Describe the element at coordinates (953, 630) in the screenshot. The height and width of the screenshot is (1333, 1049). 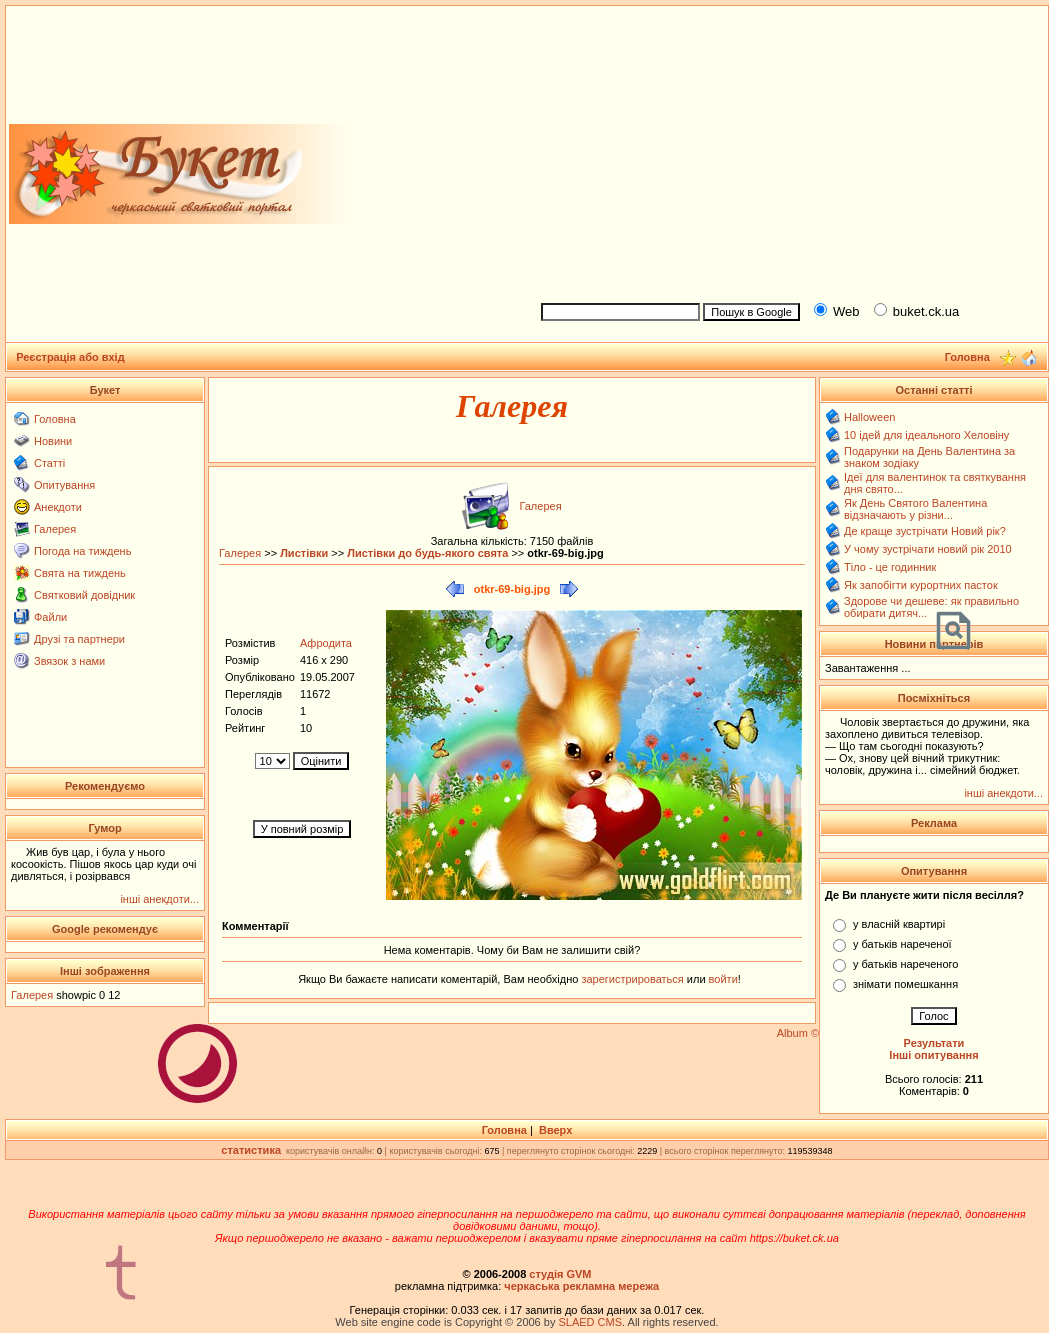
I see `search within a document` at that location.